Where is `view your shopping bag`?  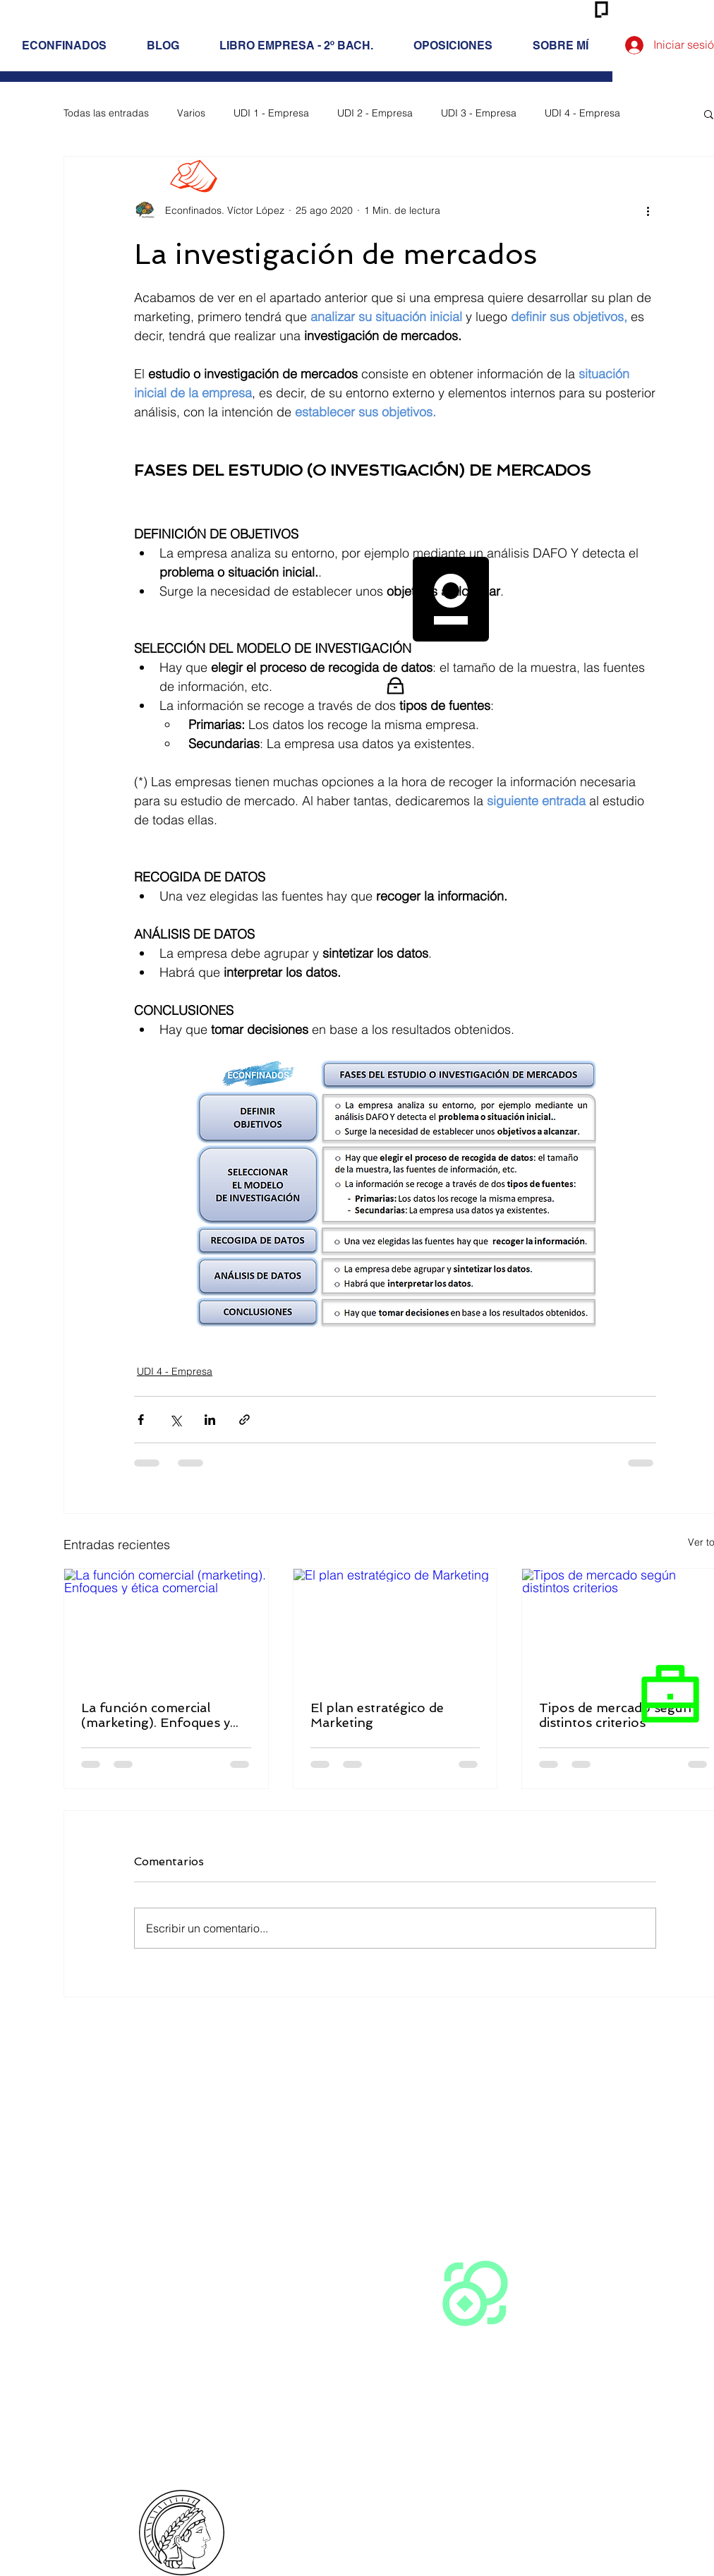 view your shopping bag is located at coordinates (395, 685).